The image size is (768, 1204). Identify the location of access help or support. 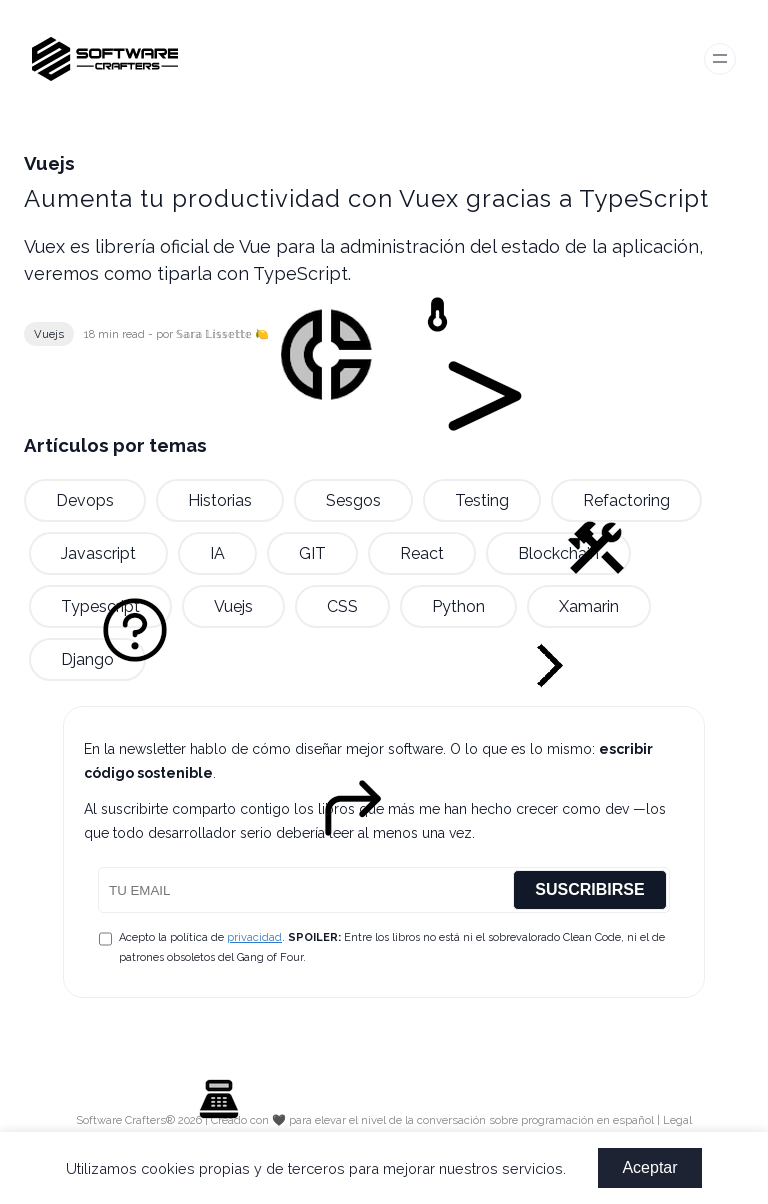
(135, 630).